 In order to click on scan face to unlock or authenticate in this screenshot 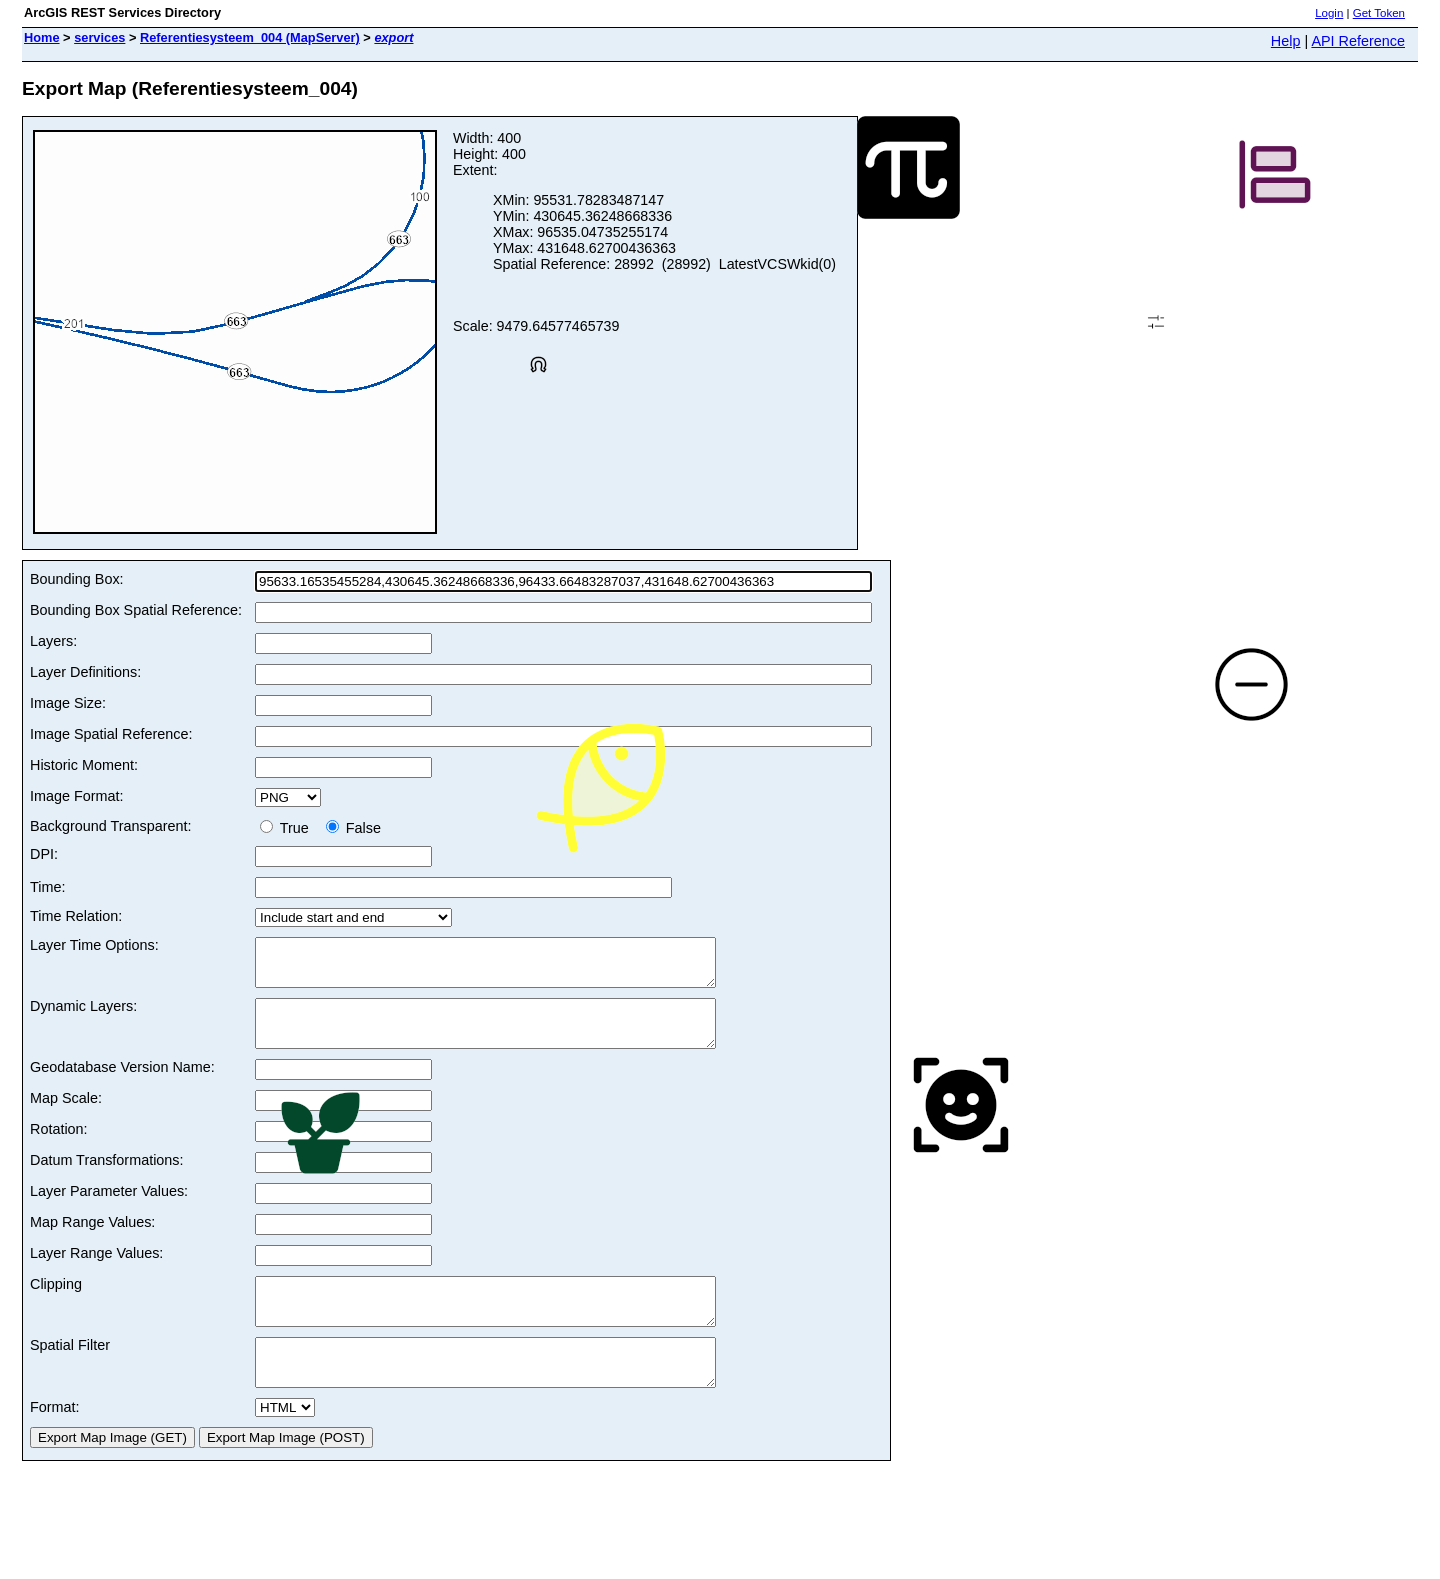, I will do `click(961, 1105)`.